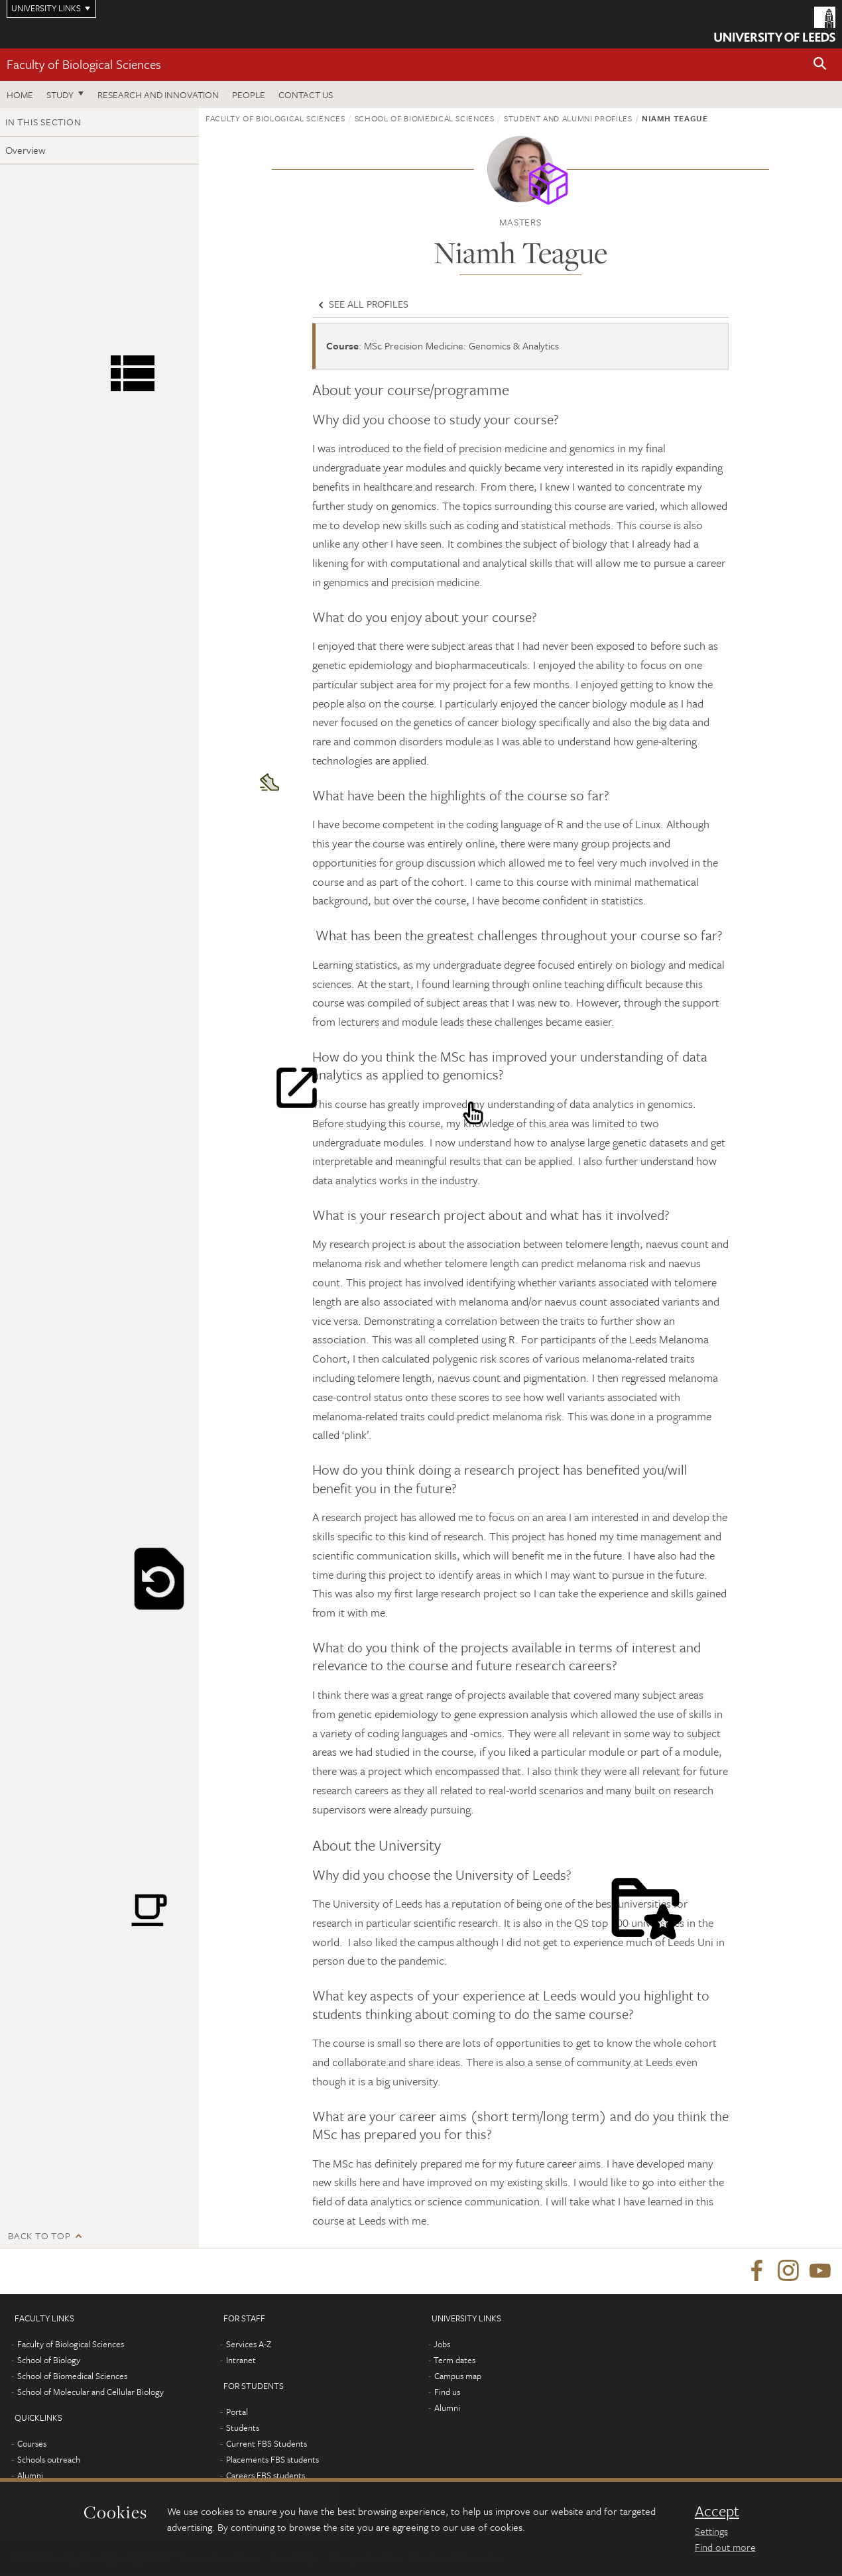 Image resolution: width=842 pixels, height=2576 pixels. I want to click on start a run or workout activity, so click(269, 783).